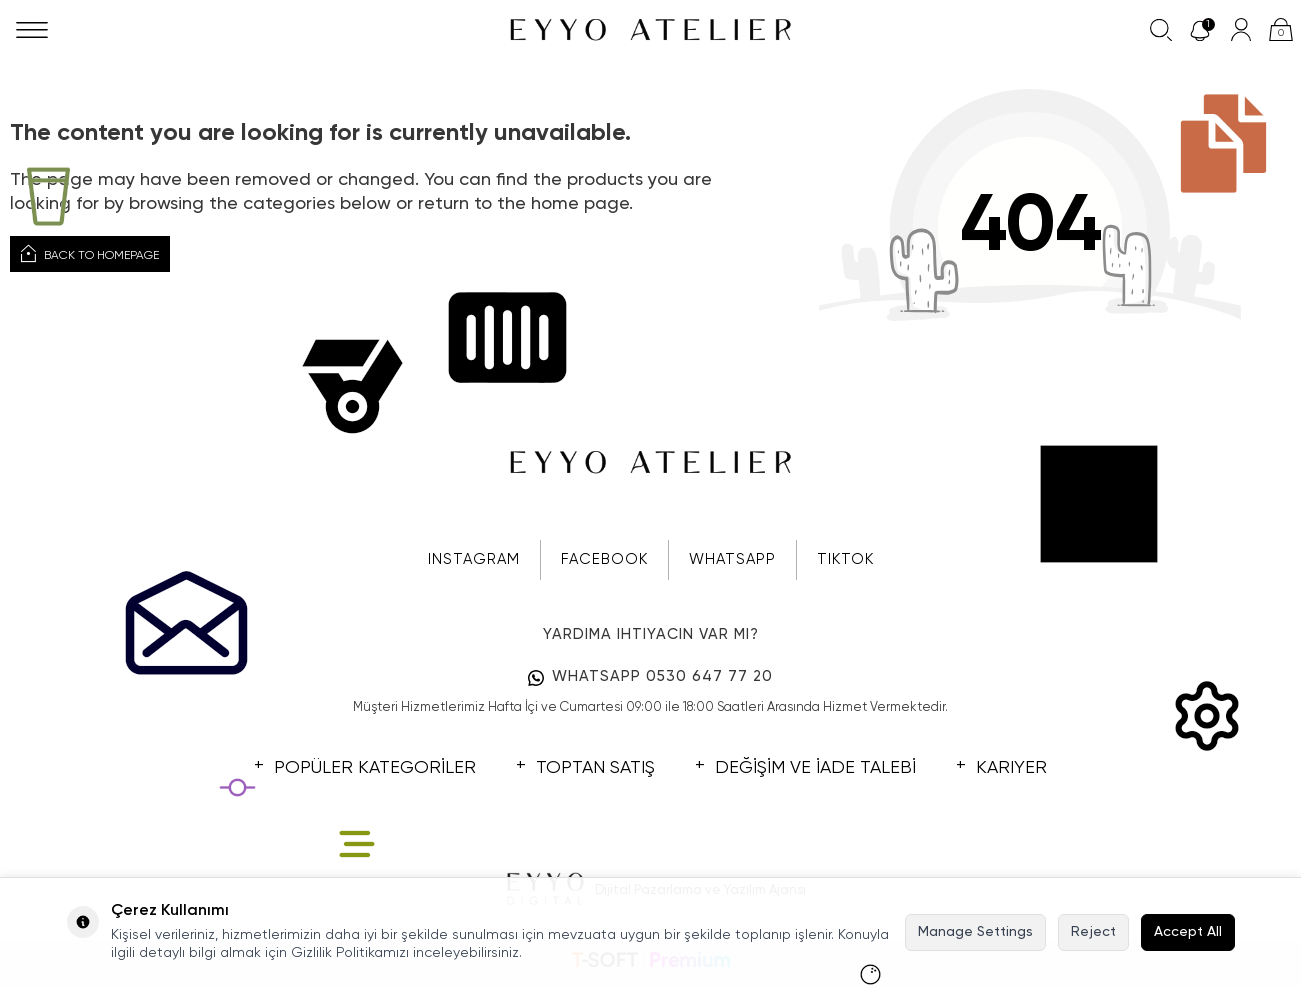  I want to click on view all documents, so click(1223, 143).